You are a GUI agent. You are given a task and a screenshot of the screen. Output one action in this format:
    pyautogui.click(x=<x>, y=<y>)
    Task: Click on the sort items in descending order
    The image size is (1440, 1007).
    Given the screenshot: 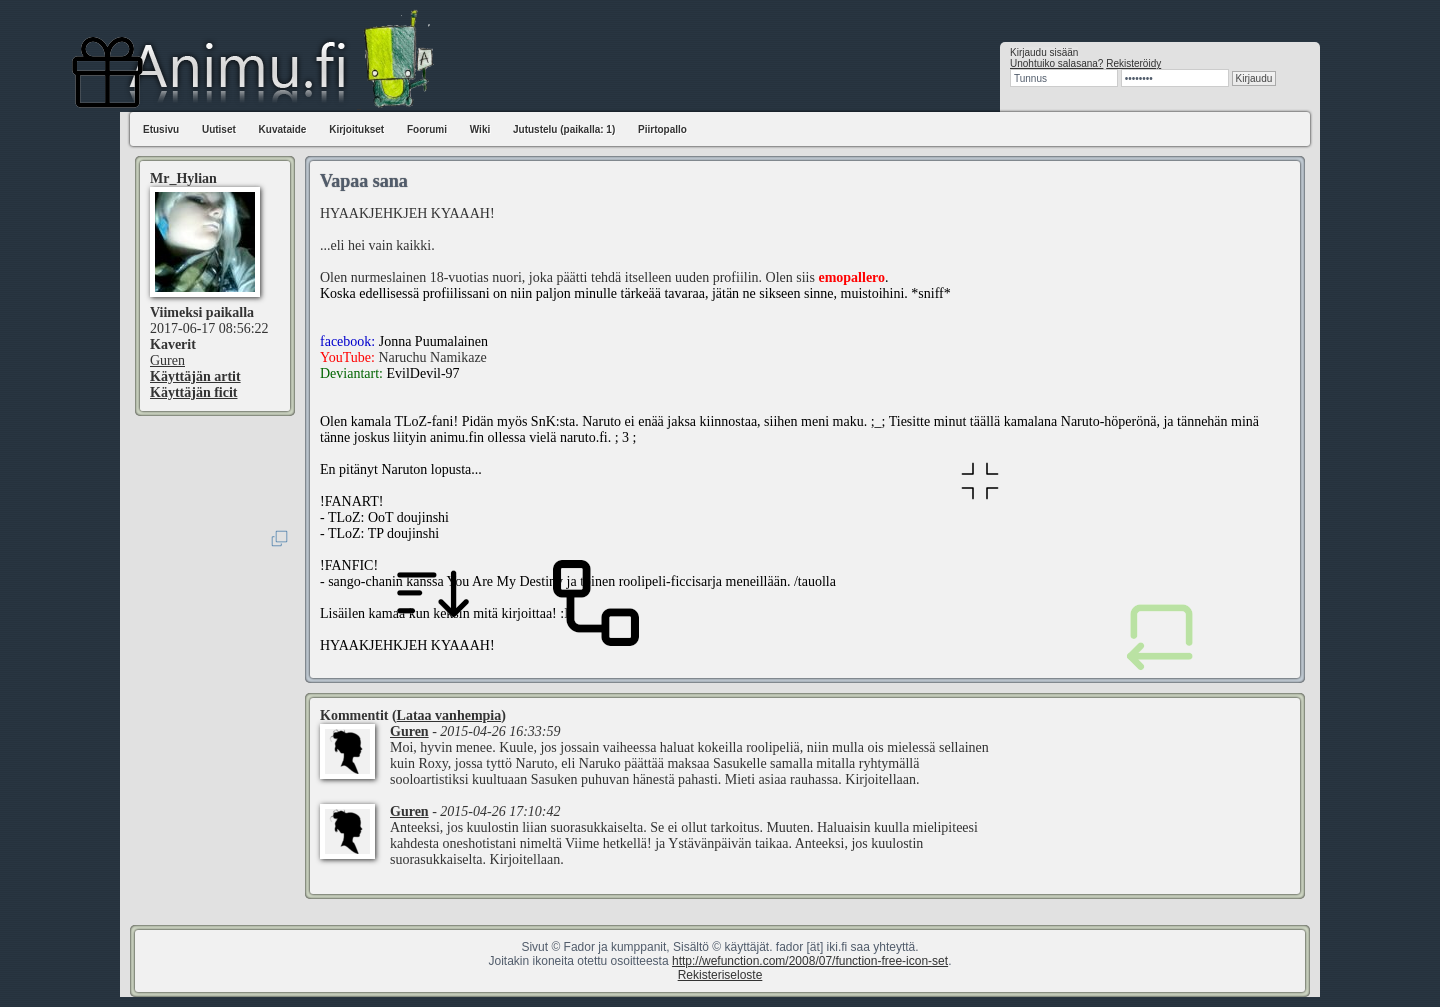 What is the action you would take?
    pyautogui.click(x=433, y=592)
    